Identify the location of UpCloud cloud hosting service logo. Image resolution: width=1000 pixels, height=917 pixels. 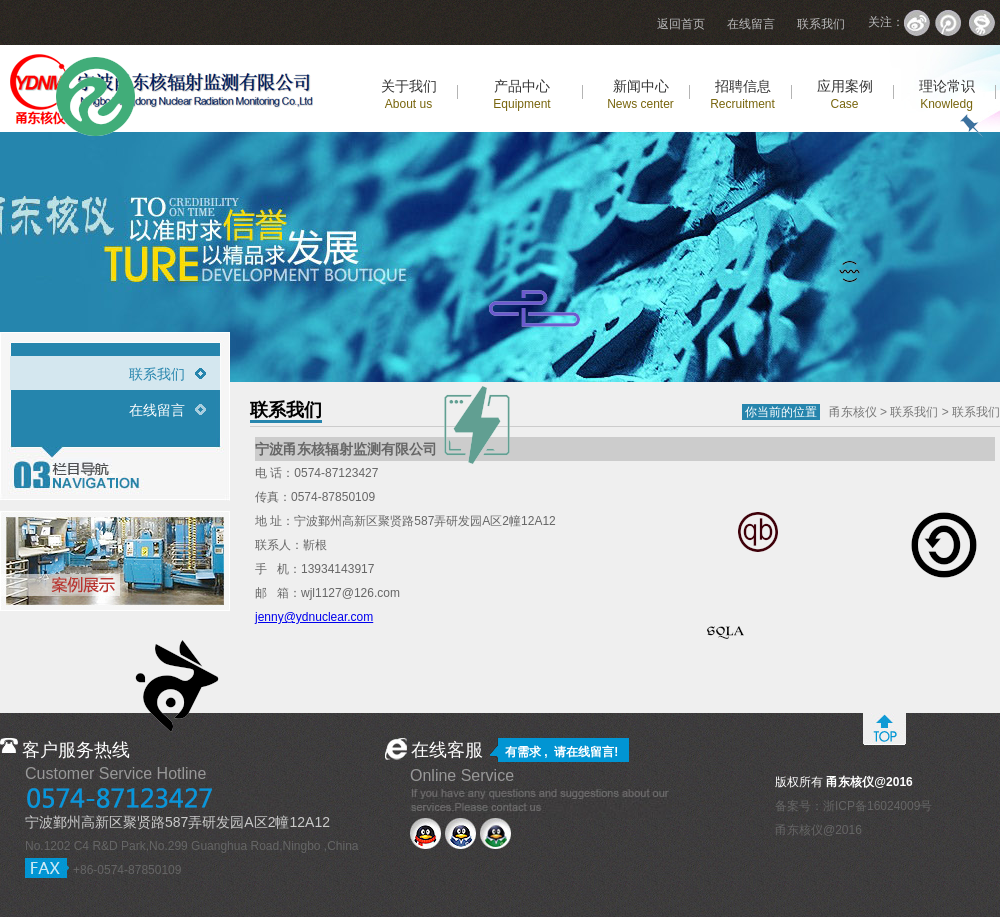
(534, 308).